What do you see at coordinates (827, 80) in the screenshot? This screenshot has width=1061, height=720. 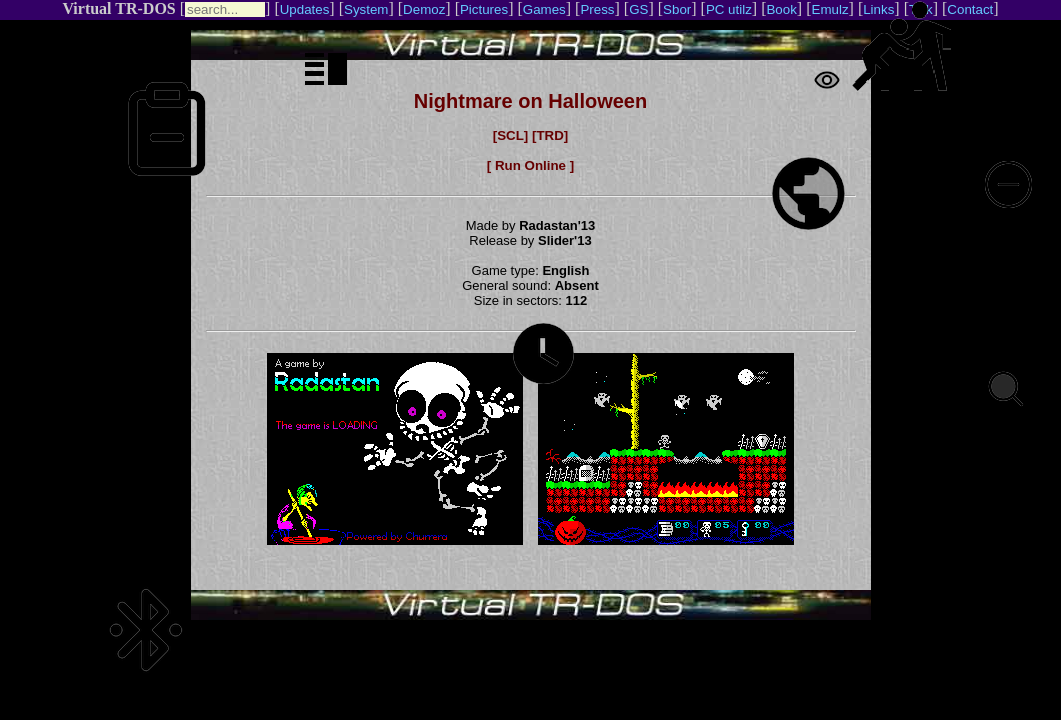 I see `toggle password visibility` at bounding box center [827, 80].